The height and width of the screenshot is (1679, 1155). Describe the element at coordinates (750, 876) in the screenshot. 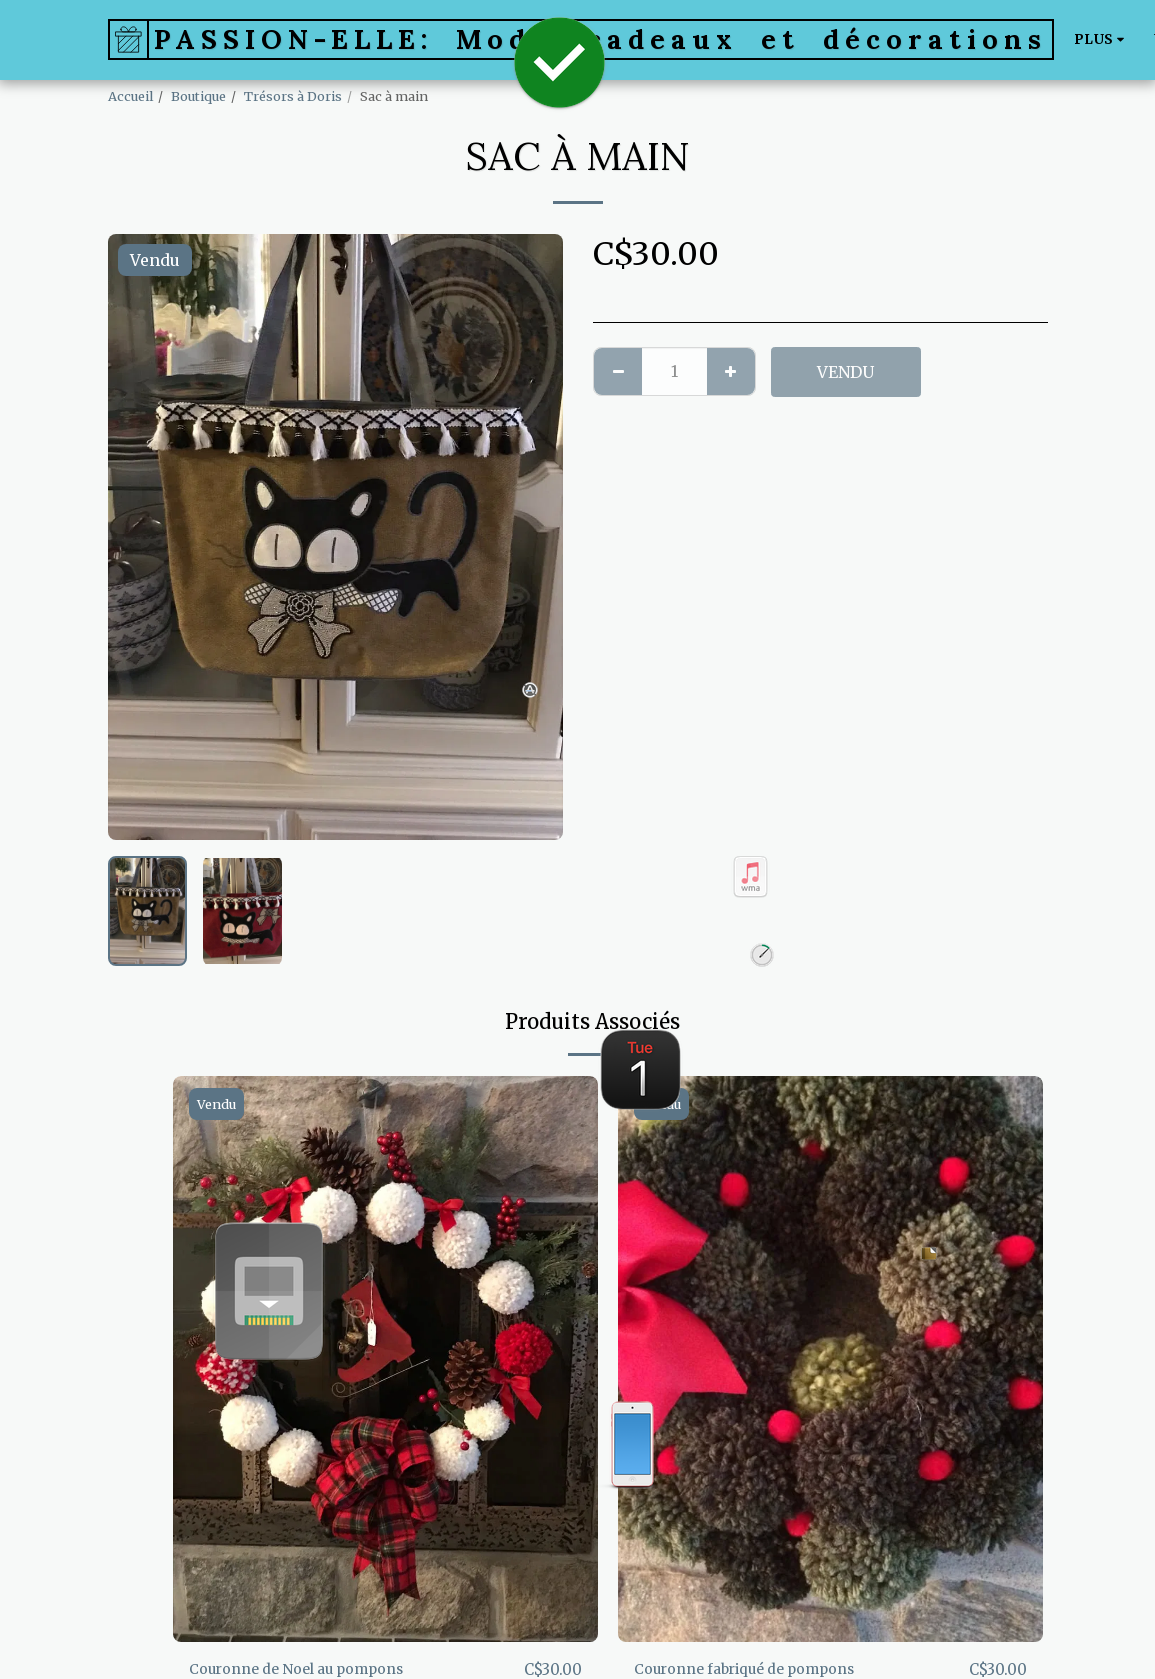

I see `a windows media audio file` at that location.